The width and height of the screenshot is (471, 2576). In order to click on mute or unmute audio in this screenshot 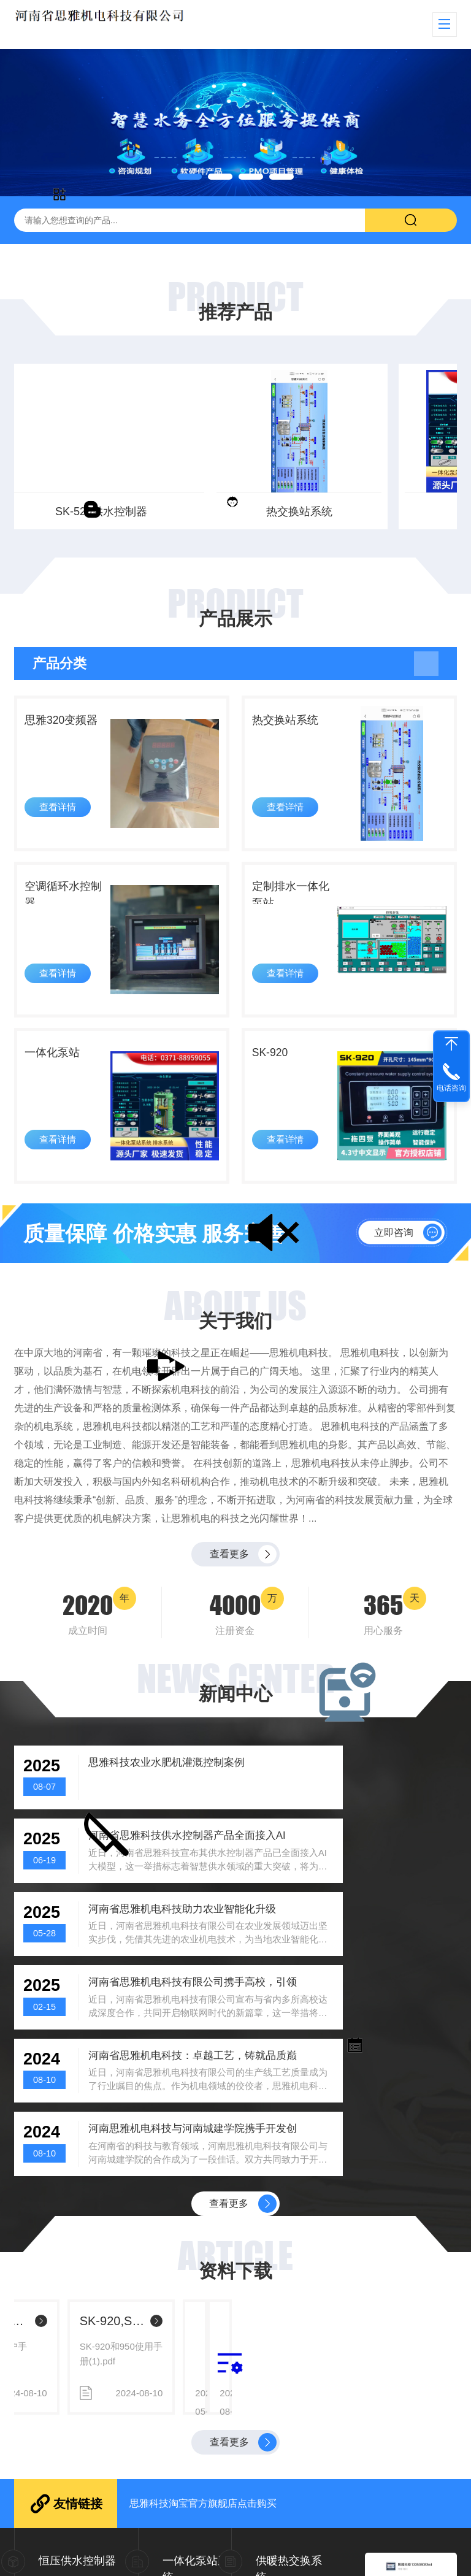, I will do `click(272, 1232)`.